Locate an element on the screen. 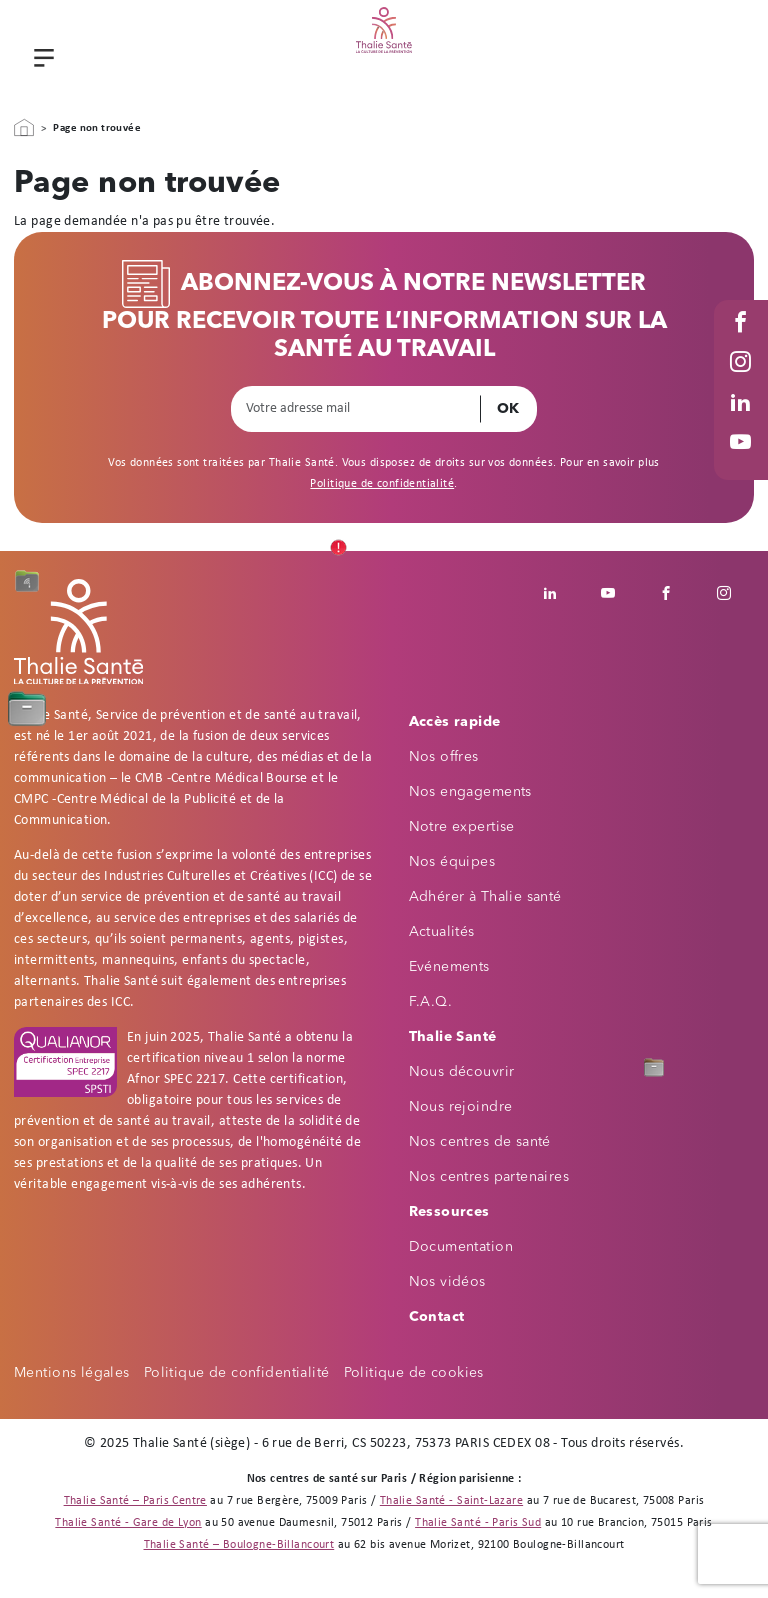 The width and height of the screenshot is (768, 1598). open the file manager is located at coordinates (654, 1067).